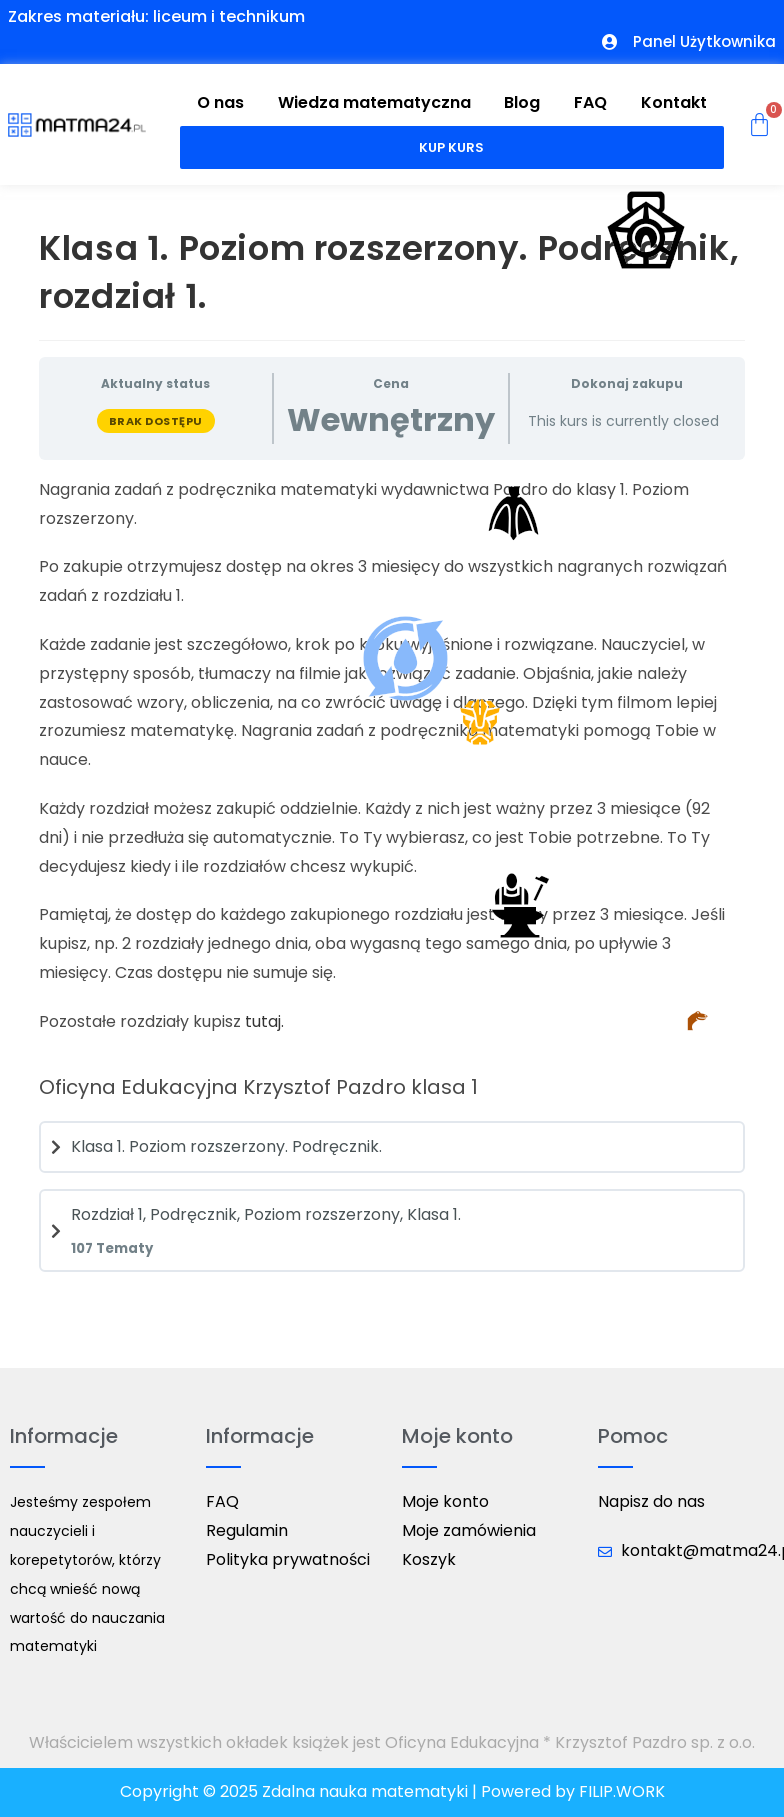 This screenshot has height=1817, width=784. What do you see at coordinates (405, 658) in the screenshot?
I see `water recycling or purification system status` at bounding box center [405, 658].